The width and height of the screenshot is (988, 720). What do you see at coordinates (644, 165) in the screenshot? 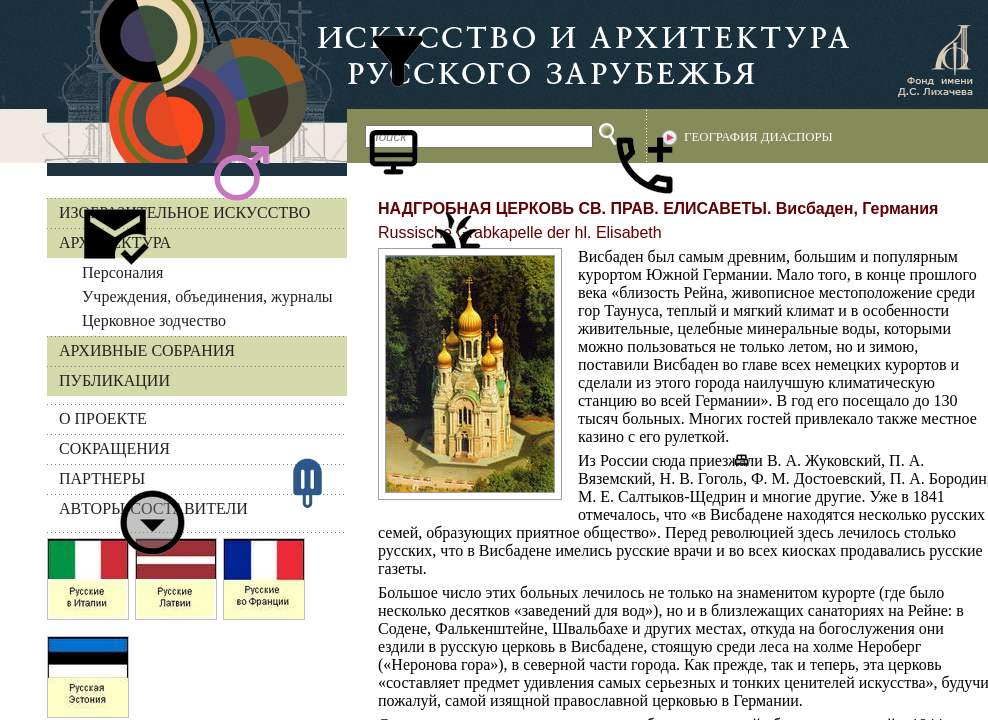
I see `add a new contact to your phone` at bounding box center [644, 165].